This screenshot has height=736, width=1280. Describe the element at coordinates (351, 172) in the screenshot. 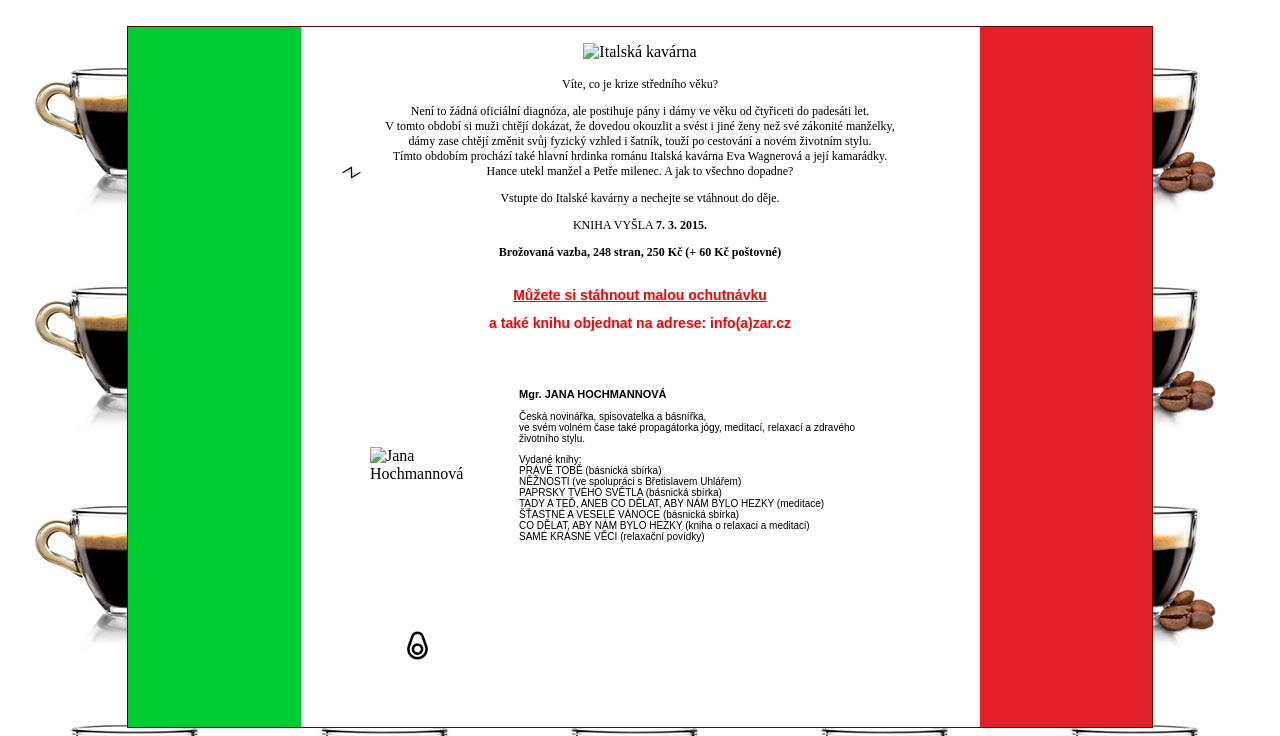

I see `adjust sawtooth waveform settings` at that location.